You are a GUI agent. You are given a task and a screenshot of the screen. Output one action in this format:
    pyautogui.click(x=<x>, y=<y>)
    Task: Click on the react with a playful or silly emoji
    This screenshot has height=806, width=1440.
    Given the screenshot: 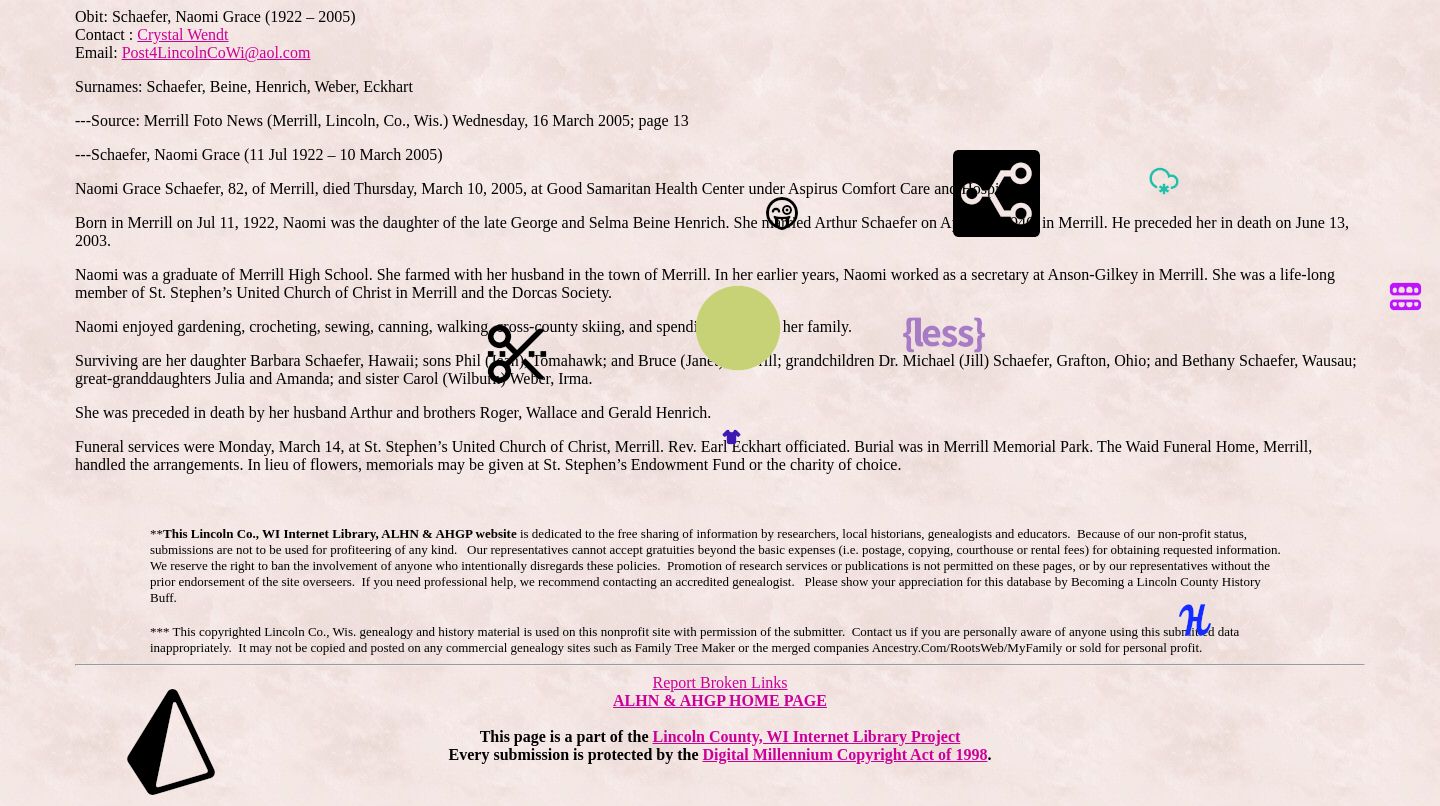 What is the action you would take?
    pyautogui.click(x=782, y=213)
    